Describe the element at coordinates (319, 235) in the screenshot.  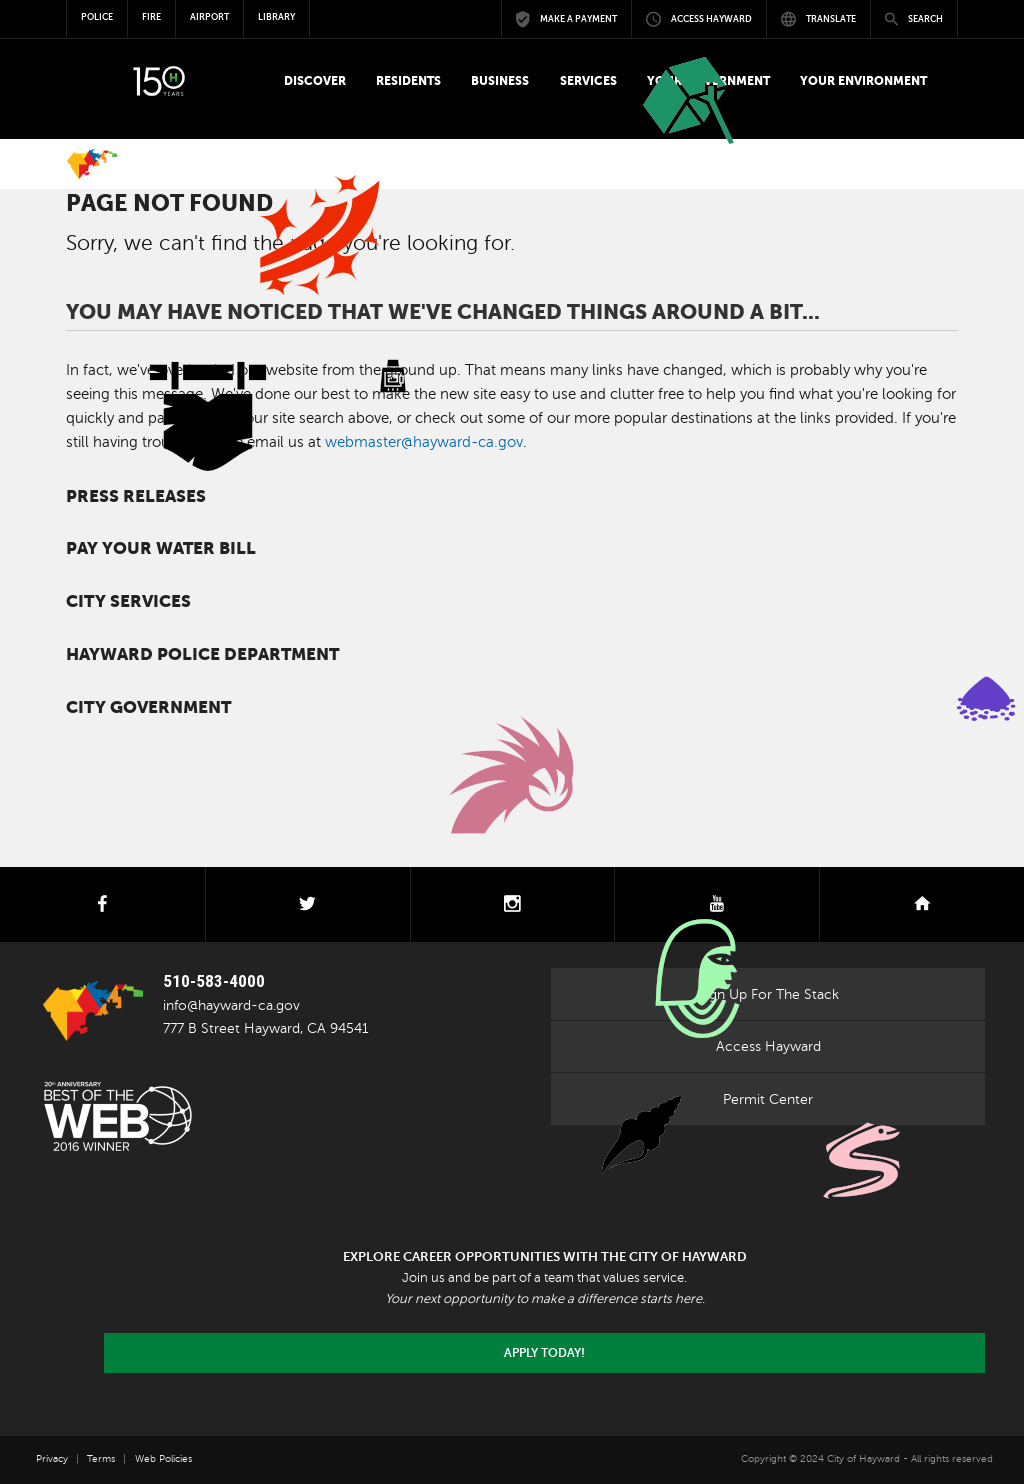
I see `equip or select a magical sword weapon` at that location.